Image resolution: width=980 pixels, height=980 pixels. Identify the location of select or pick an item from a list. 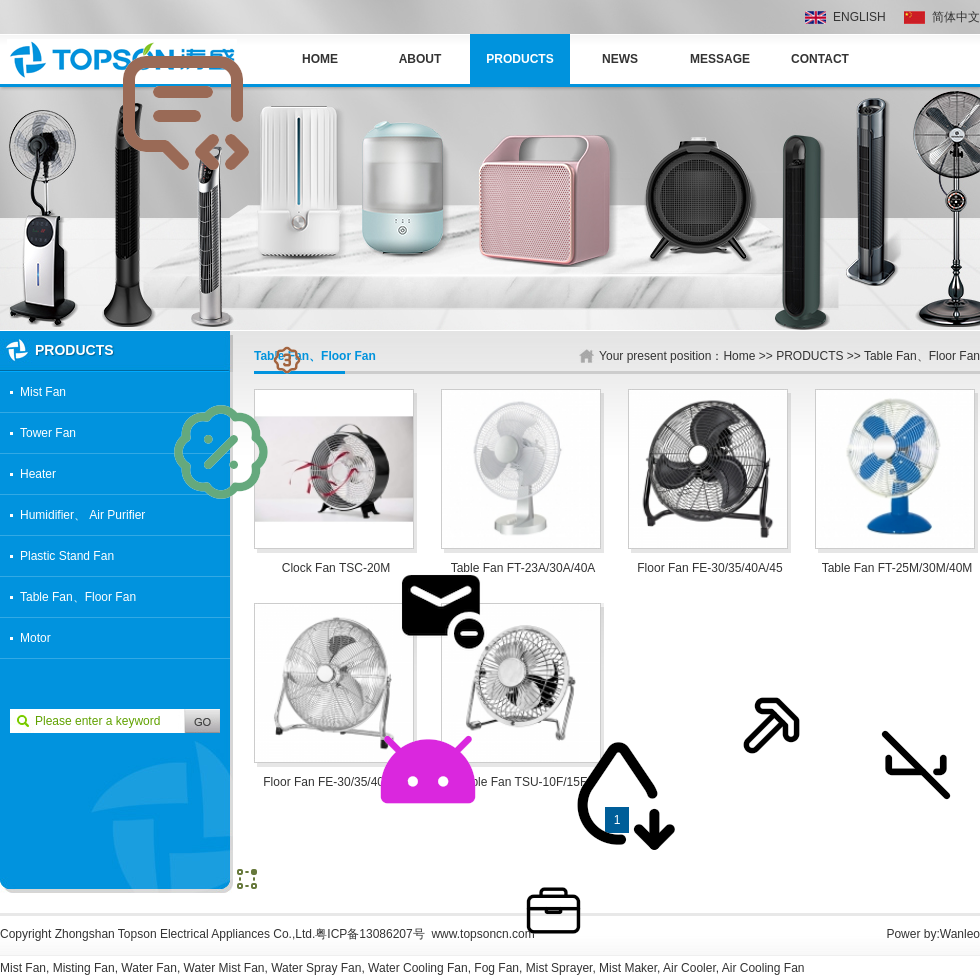
(771, 725).